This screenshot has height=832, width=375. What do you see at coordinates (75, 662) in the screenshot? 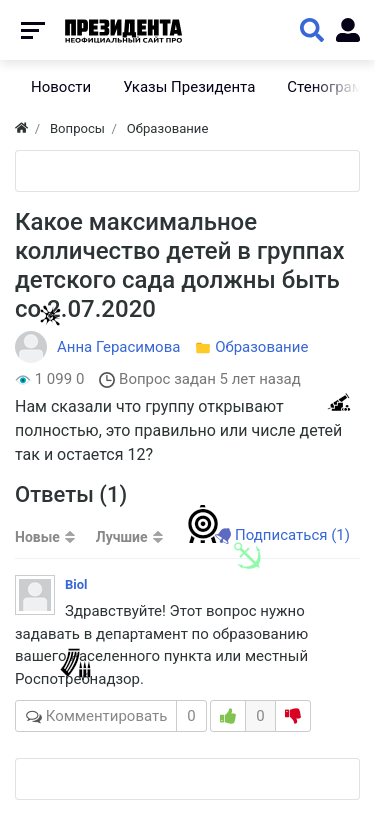
I see `ammunition or magazine inventory in a game` at bounding box center [75, 662].